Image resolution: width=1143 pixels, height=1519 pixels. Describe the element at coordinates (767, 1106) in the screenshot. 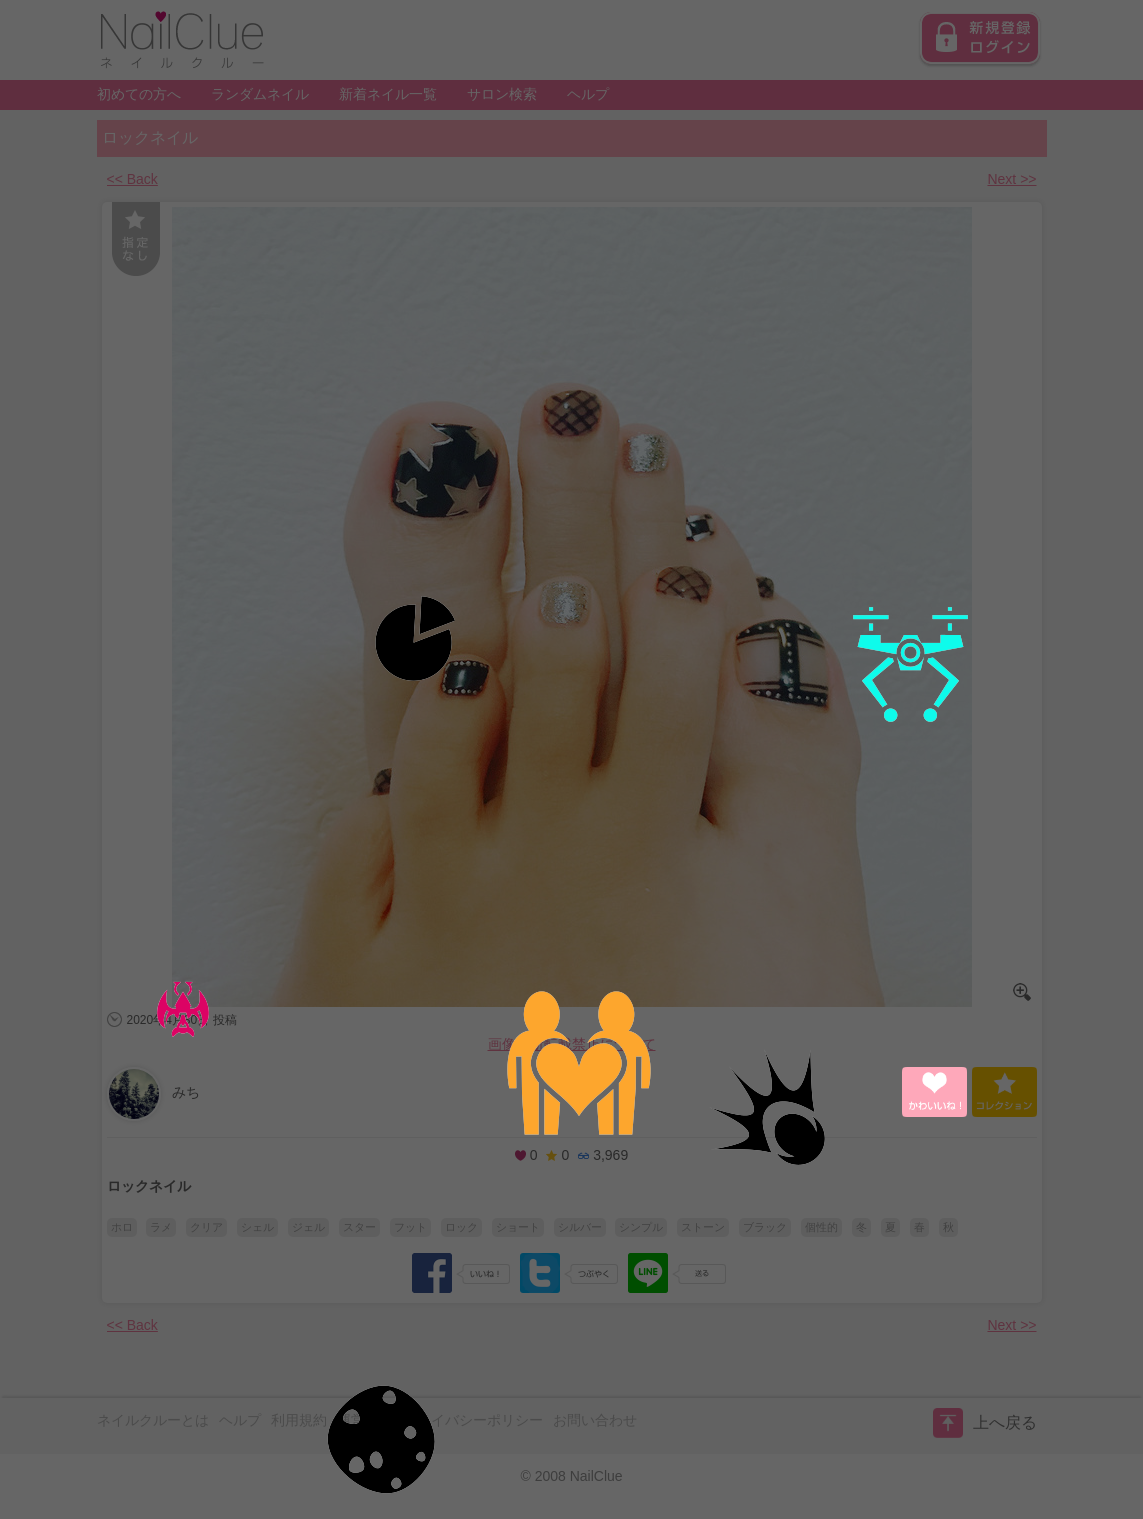

I see `hypersonic melon power-up or special ability` at that location.